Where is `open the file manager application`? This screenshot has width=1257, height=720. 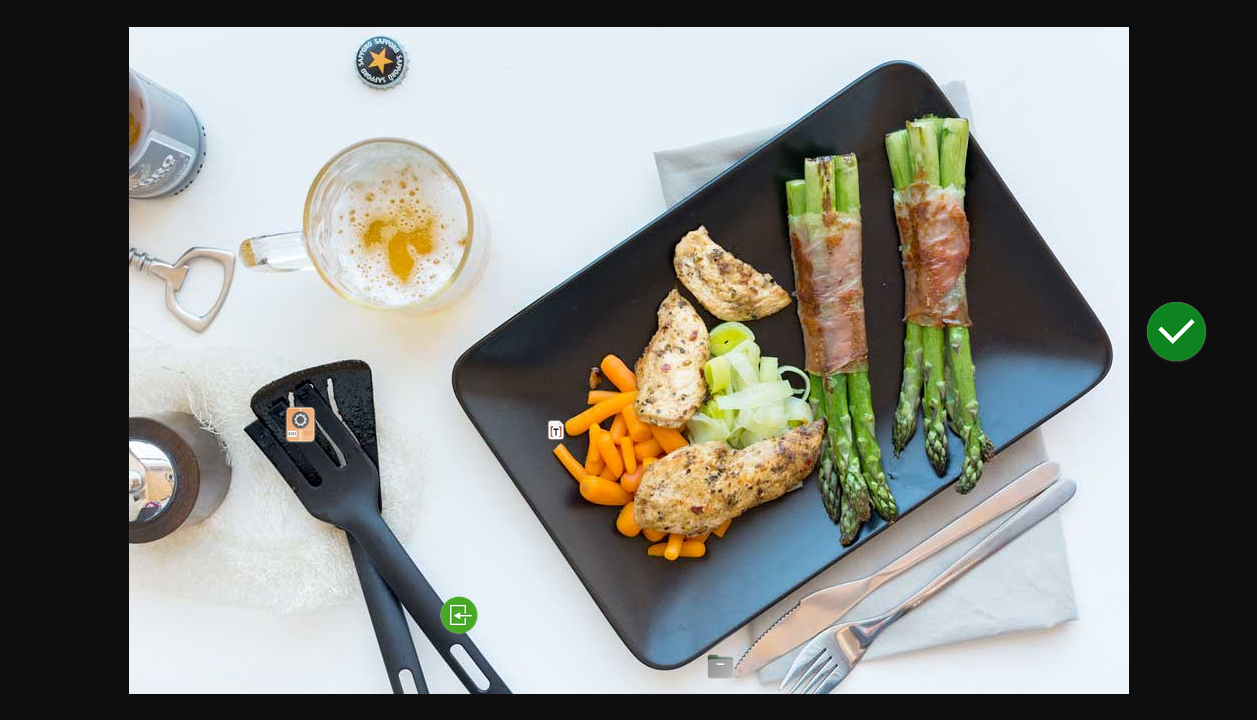
open the file manager application is located at coordinates (720, 666).